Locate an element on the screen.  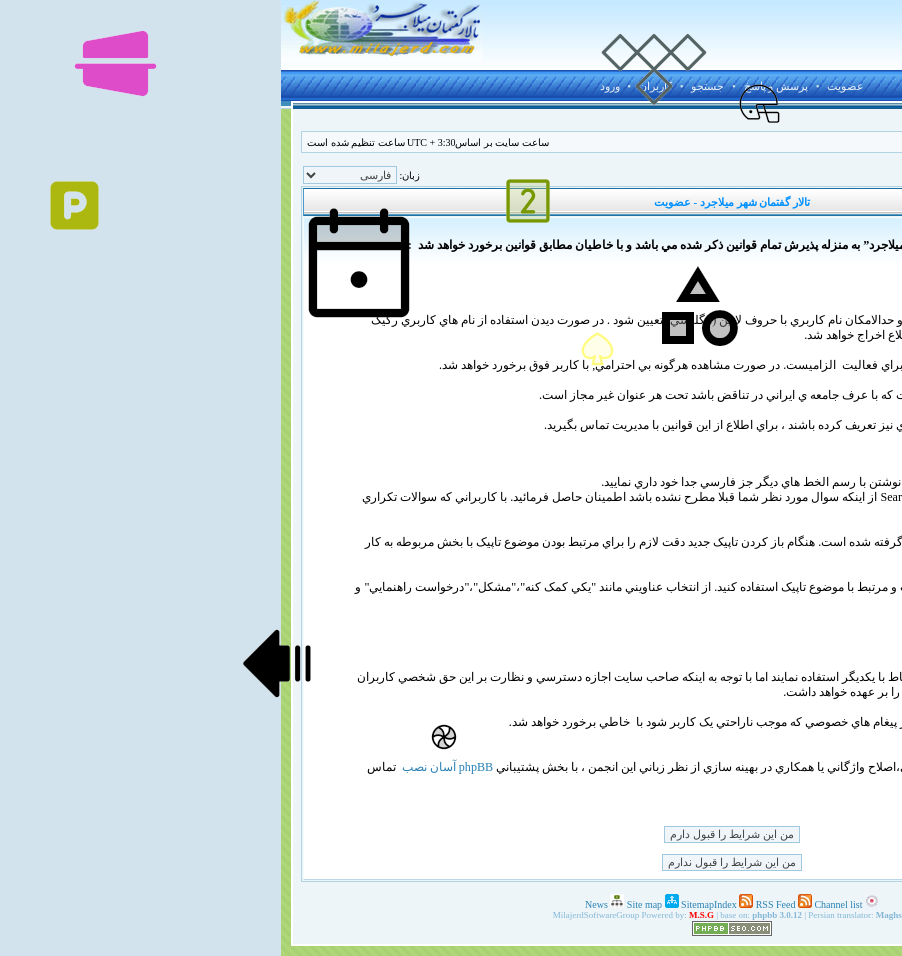
playing cards or card game feature is located at coordinates (597, 349).